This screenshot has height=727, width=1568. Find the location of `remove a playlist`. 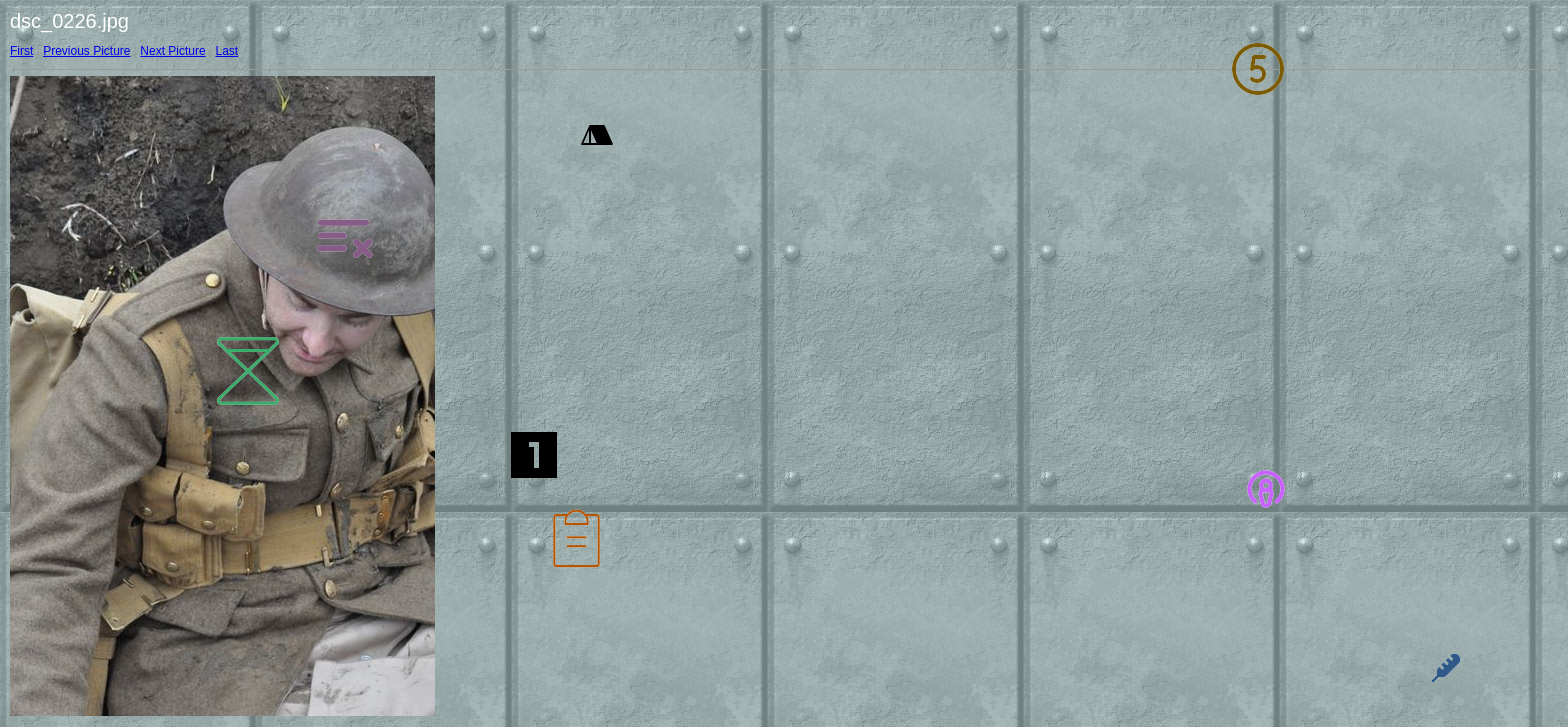

remove a playlist is located at coordinates (343, 235).